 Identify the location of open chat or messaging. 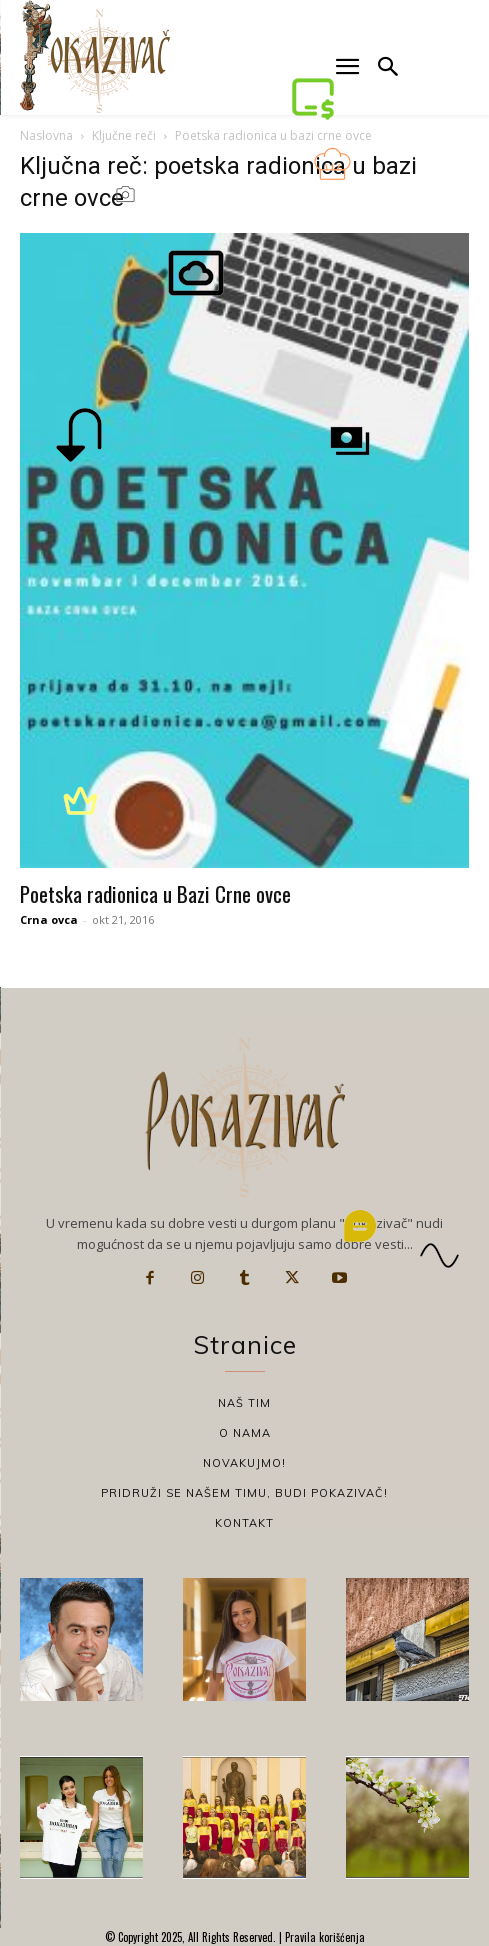
(359, 1226).